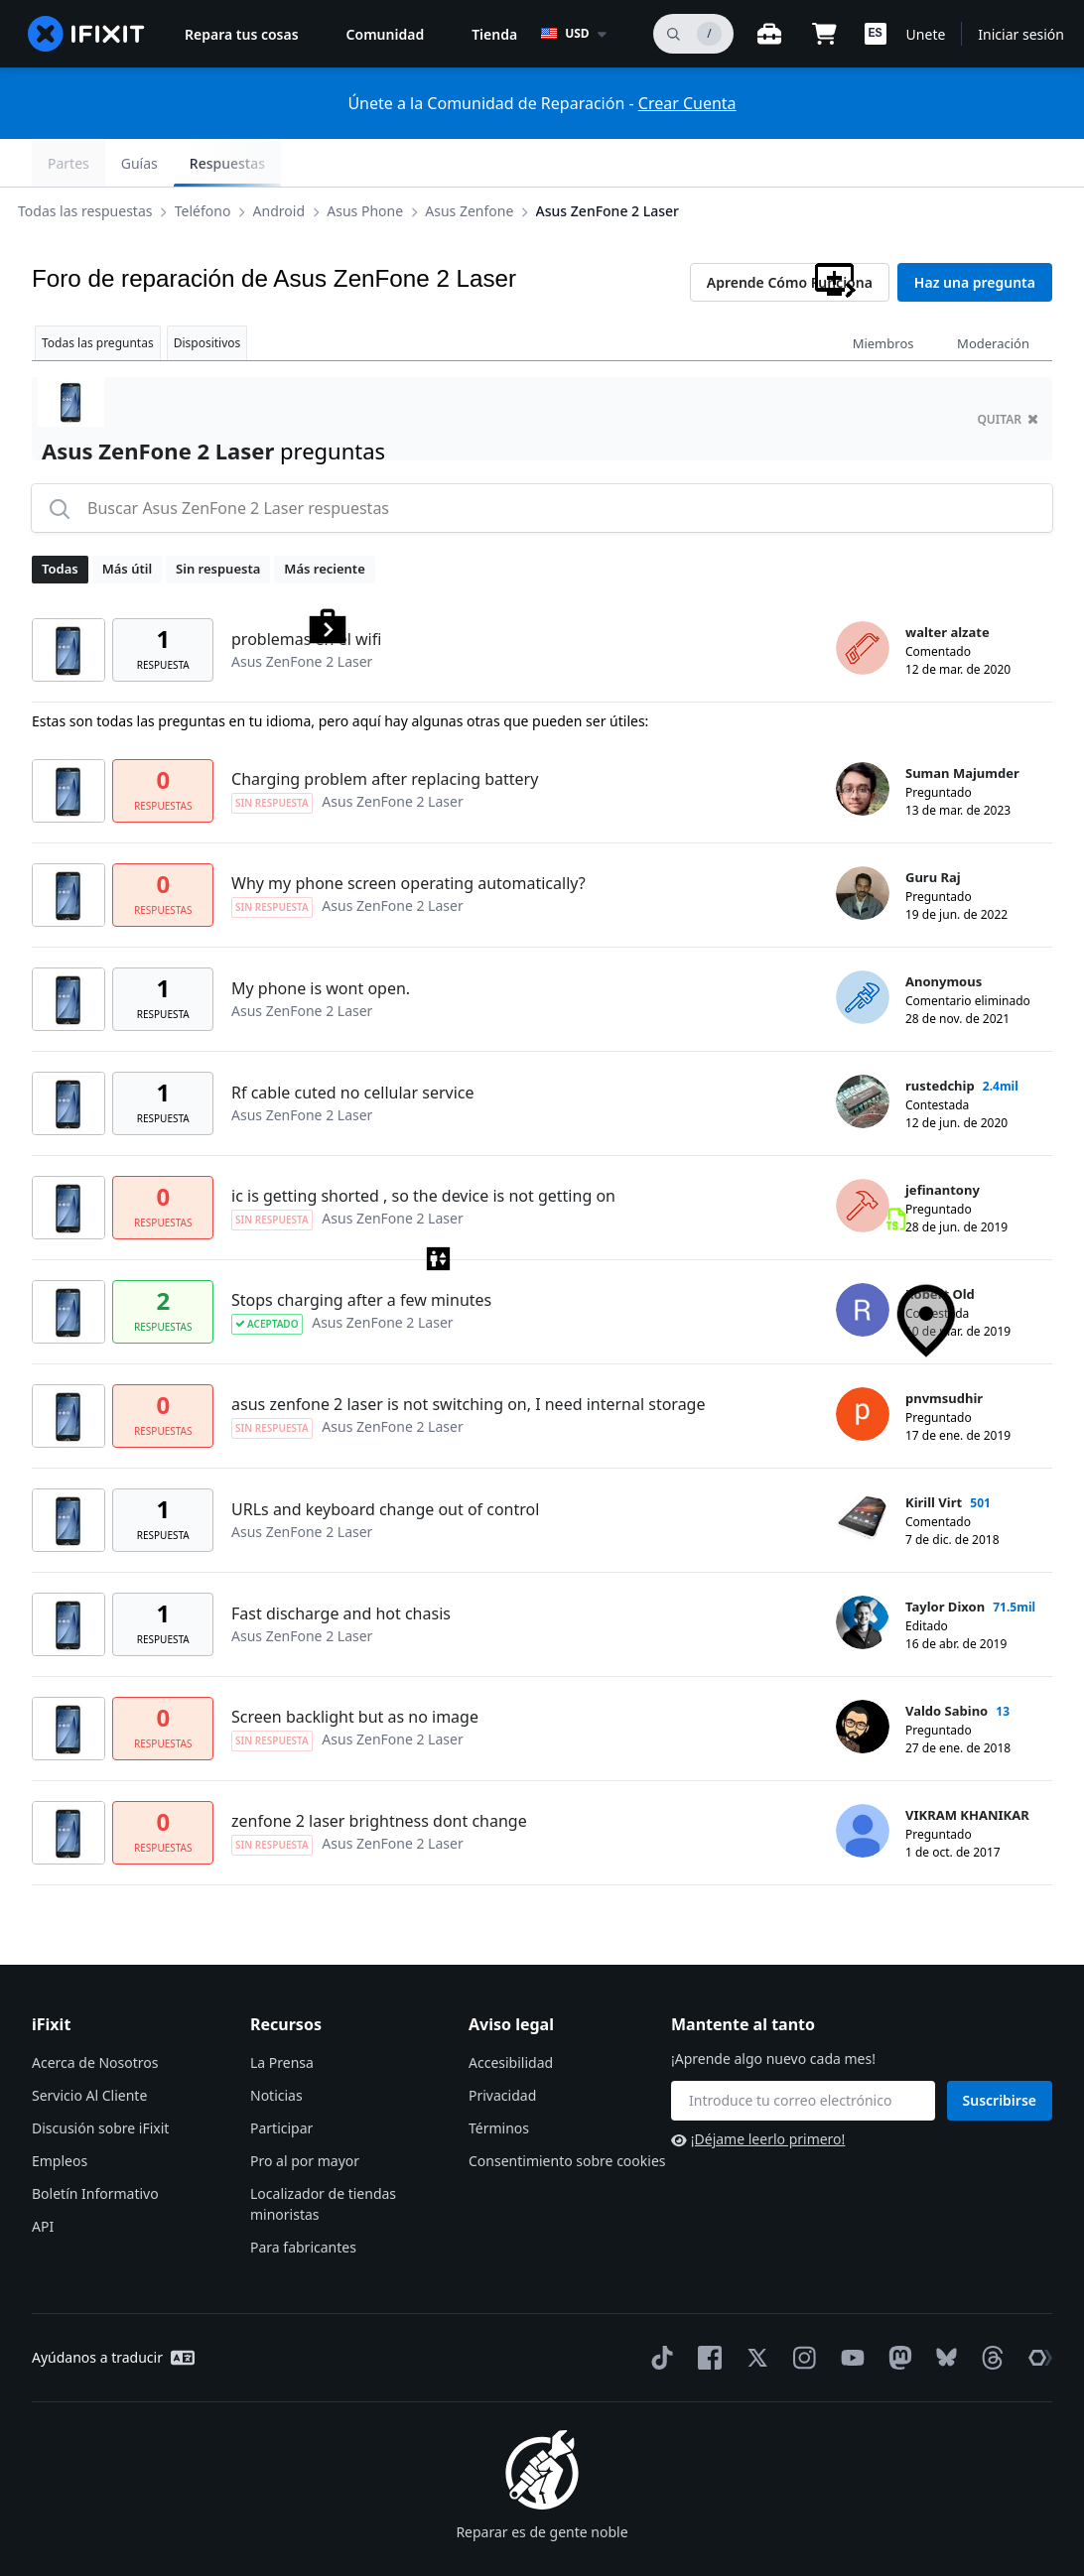 The height and width of the screenshot is (2576, 1084). I want to click on add to play next in queue, so click(834, 279).